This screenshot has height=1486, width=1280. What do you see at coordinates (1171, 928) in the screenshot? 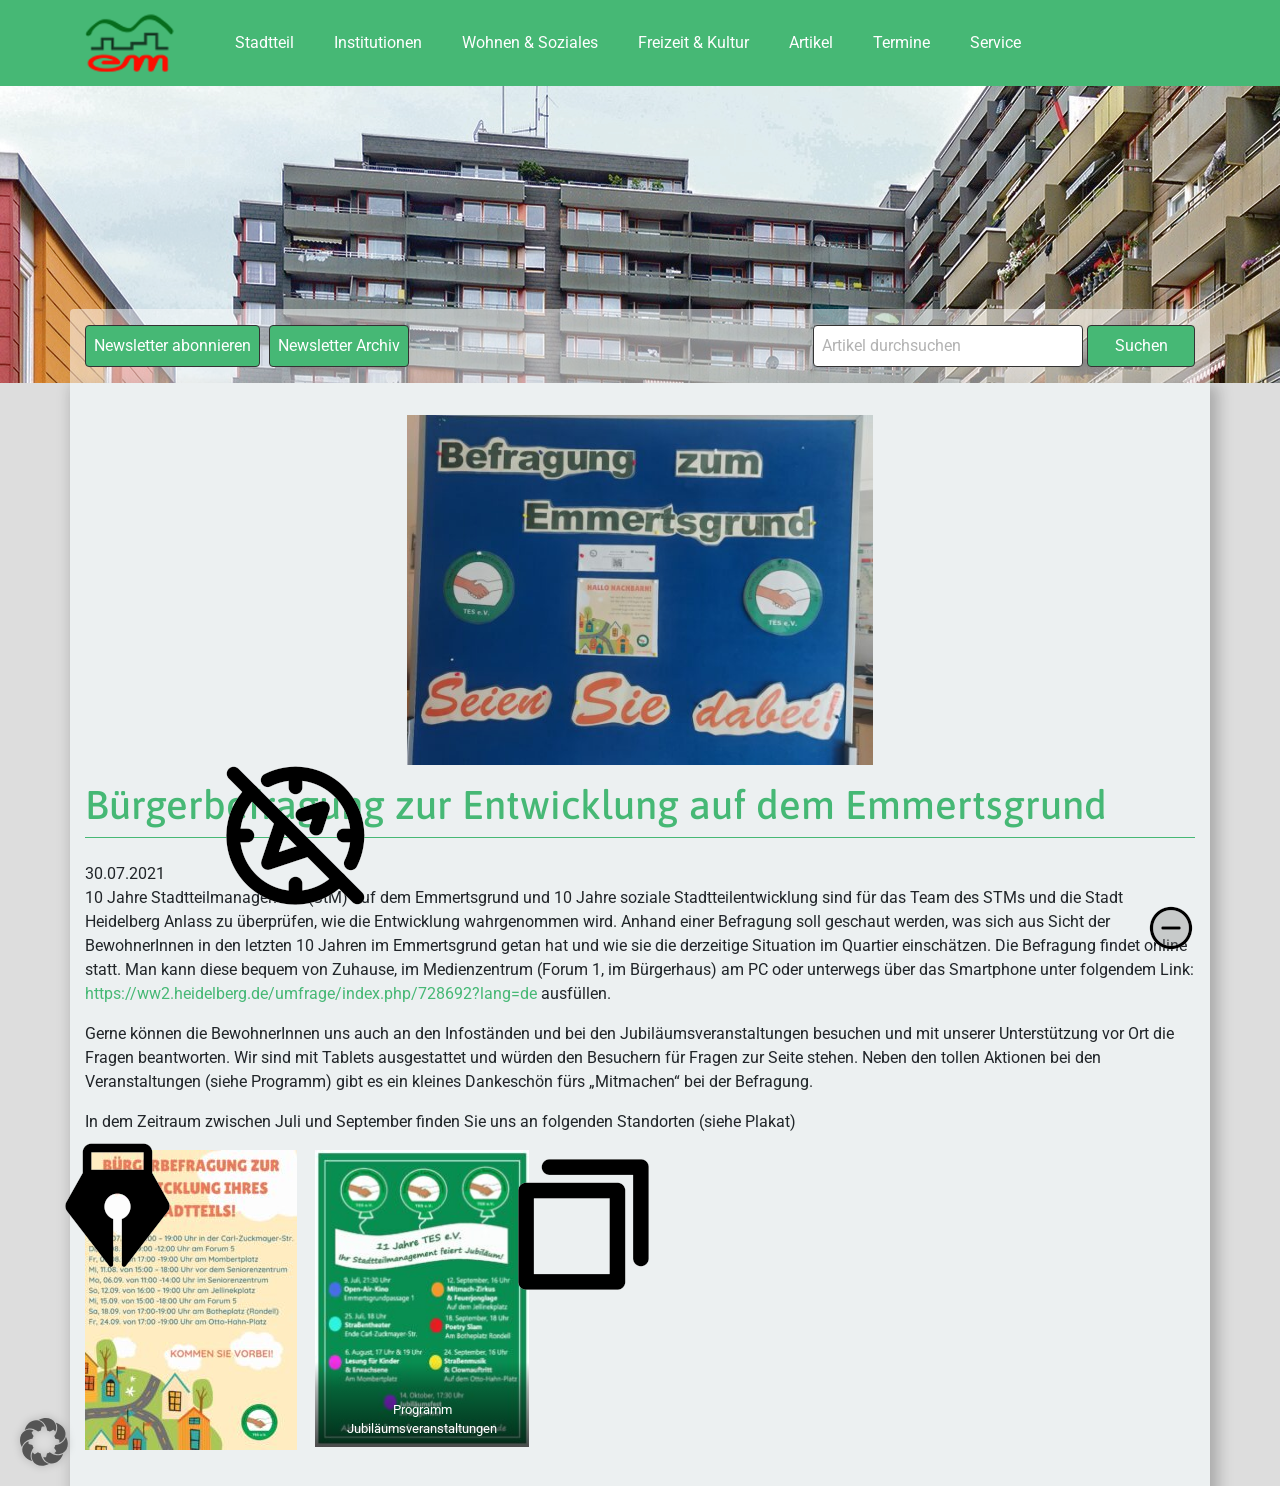
I see `remove an item from a list` at bounding box center [1171, 928].